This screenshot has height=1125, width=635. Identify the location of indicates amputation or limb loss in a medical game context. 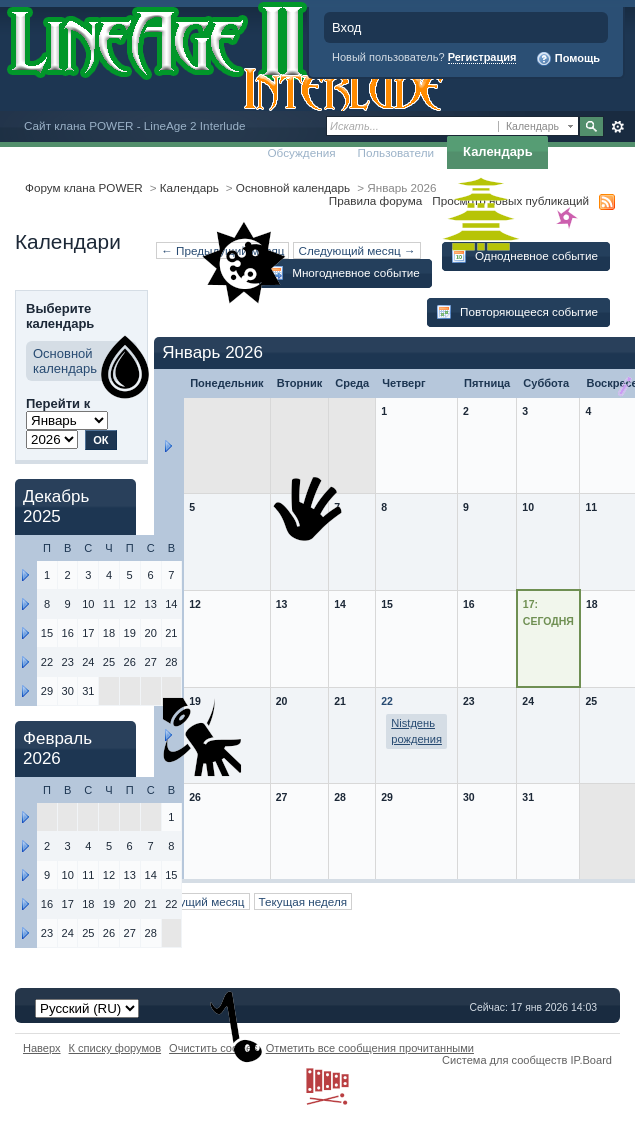
(202, 737).